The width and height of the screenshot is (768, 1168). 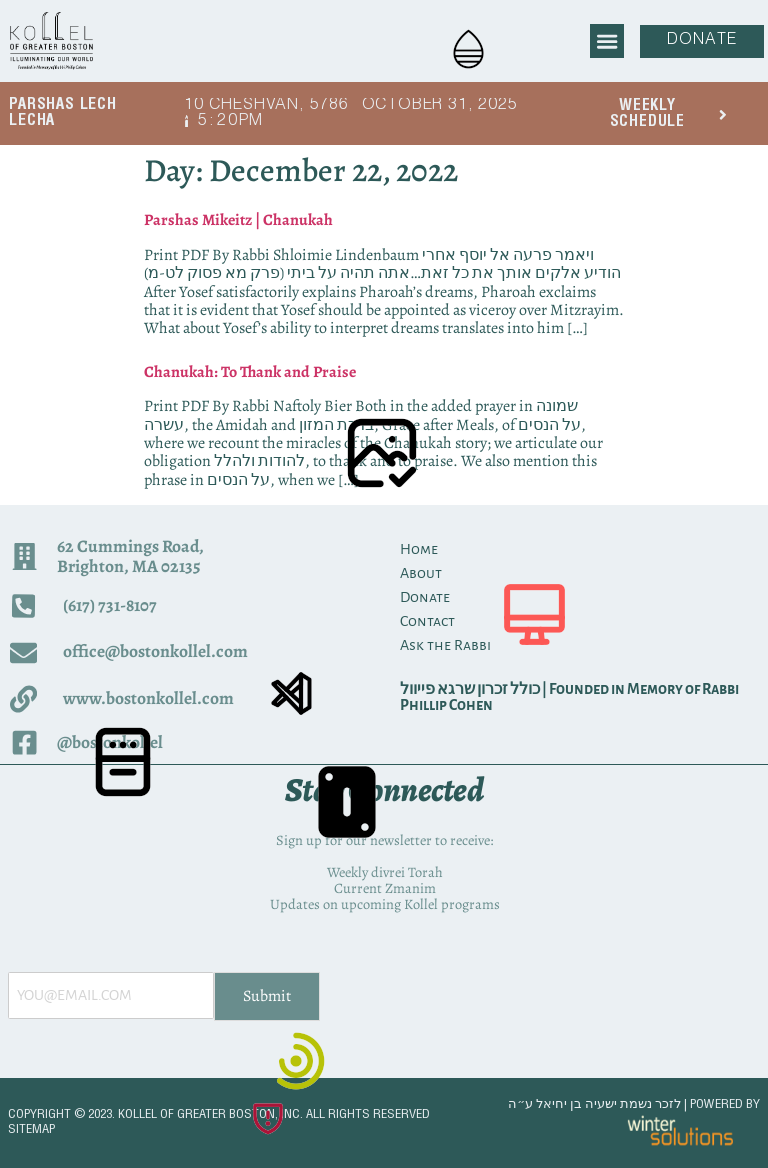 What do you see at coordinates (268, 1117) in the screenshot?
I see `security warning or alert detected` at bounding box center [268, 1117].